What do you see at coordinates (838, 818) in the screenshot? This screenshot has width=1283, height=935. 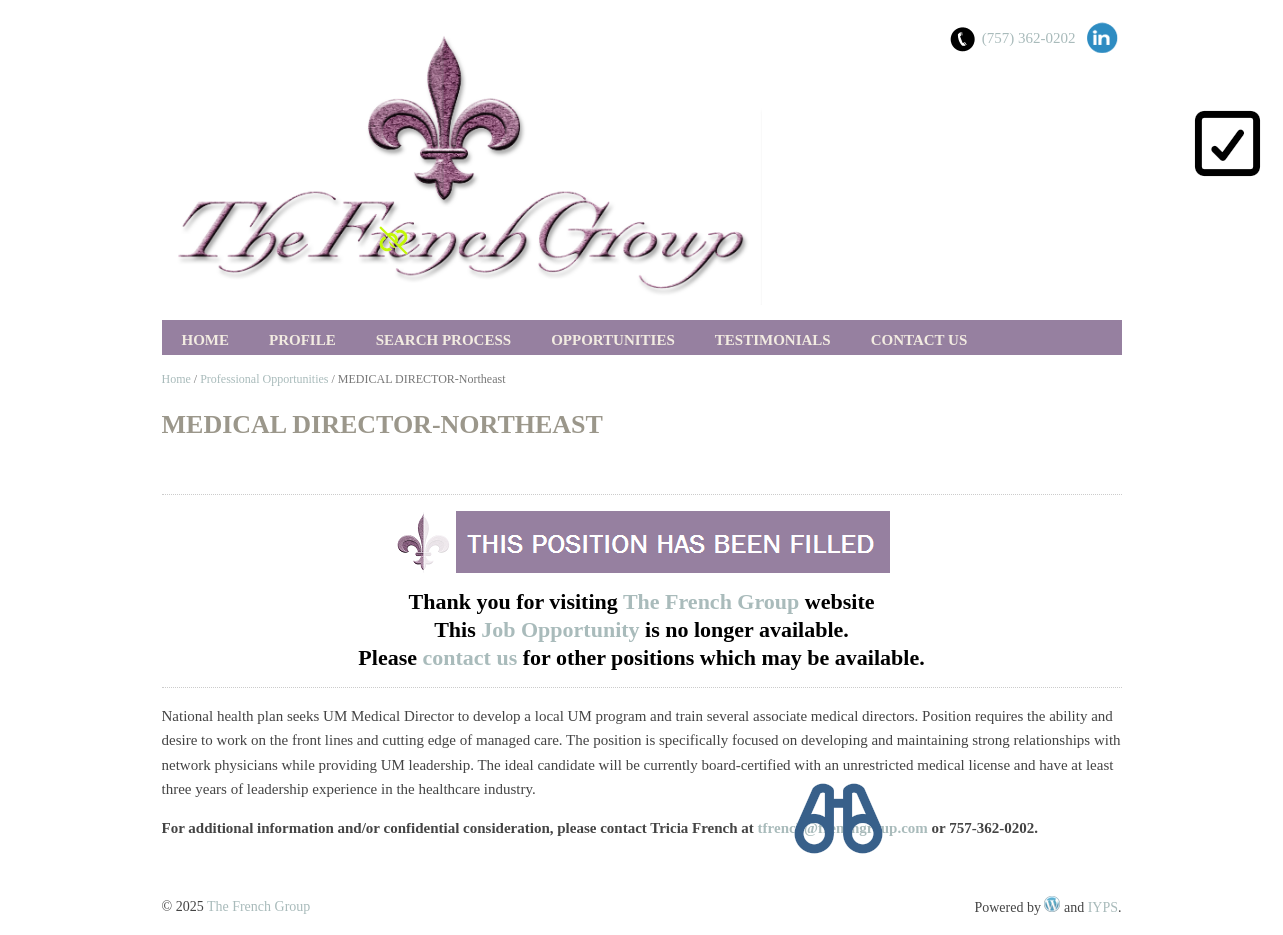 I see `search or explore content` at bounding box center [838, 818].